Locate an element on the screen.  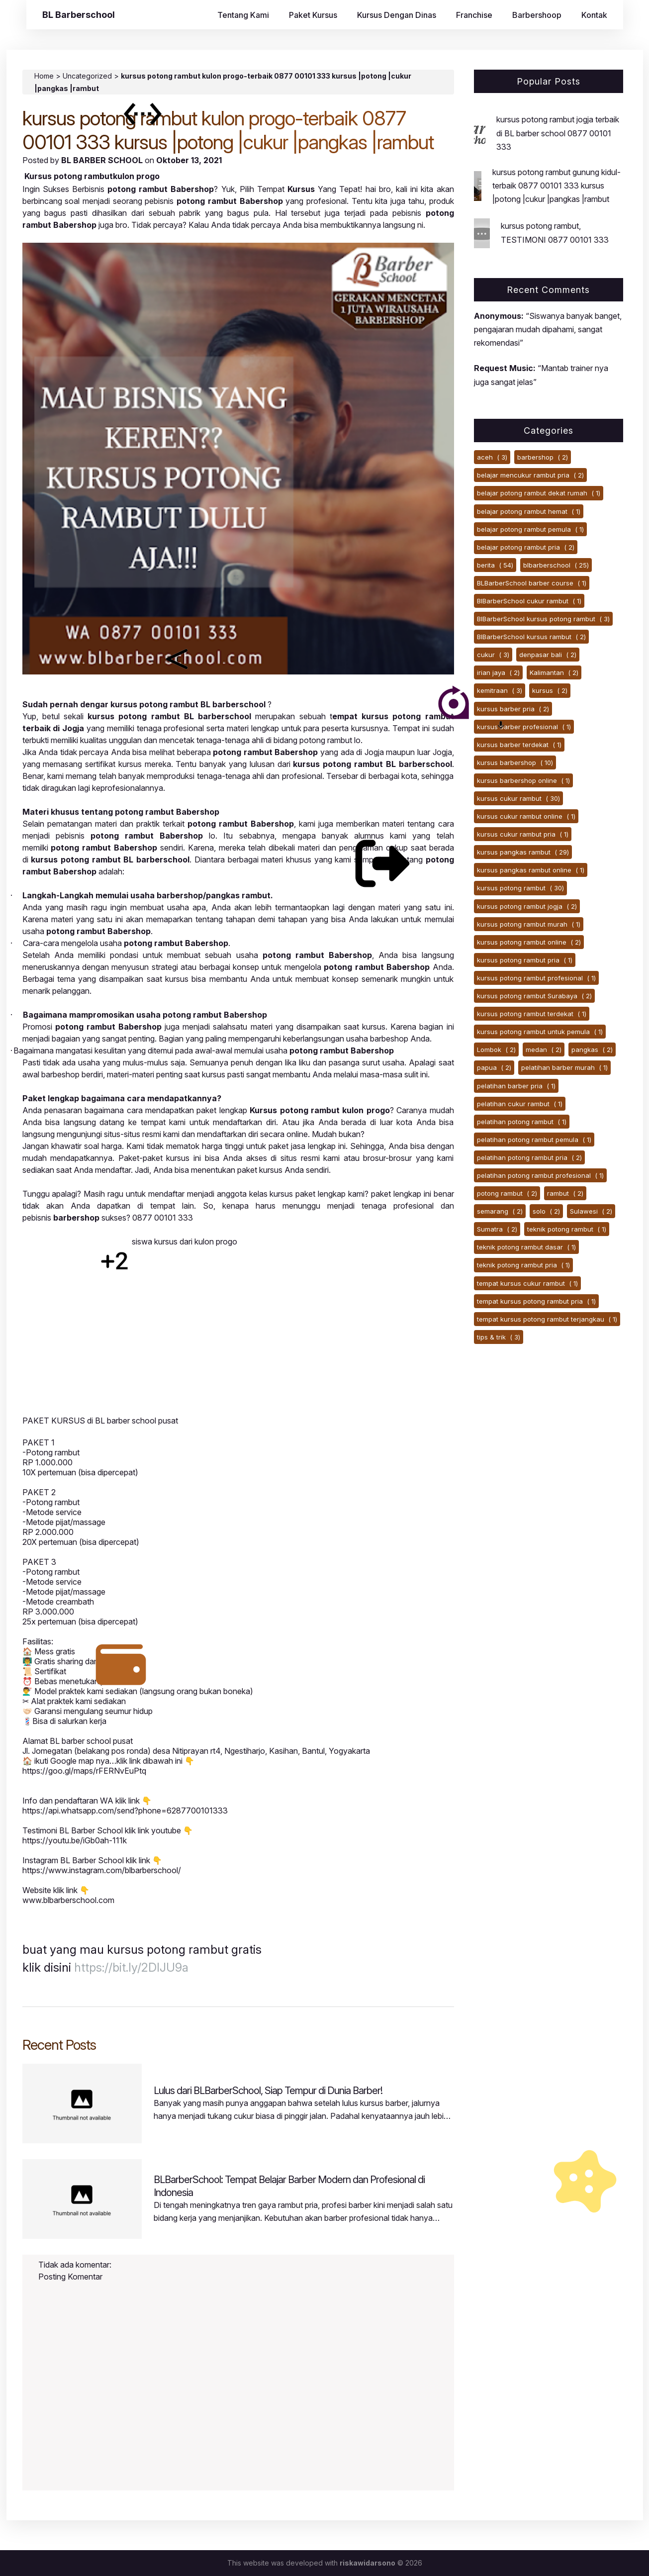
increase exposure by 2 stops is located at coordinates (114, 1261).